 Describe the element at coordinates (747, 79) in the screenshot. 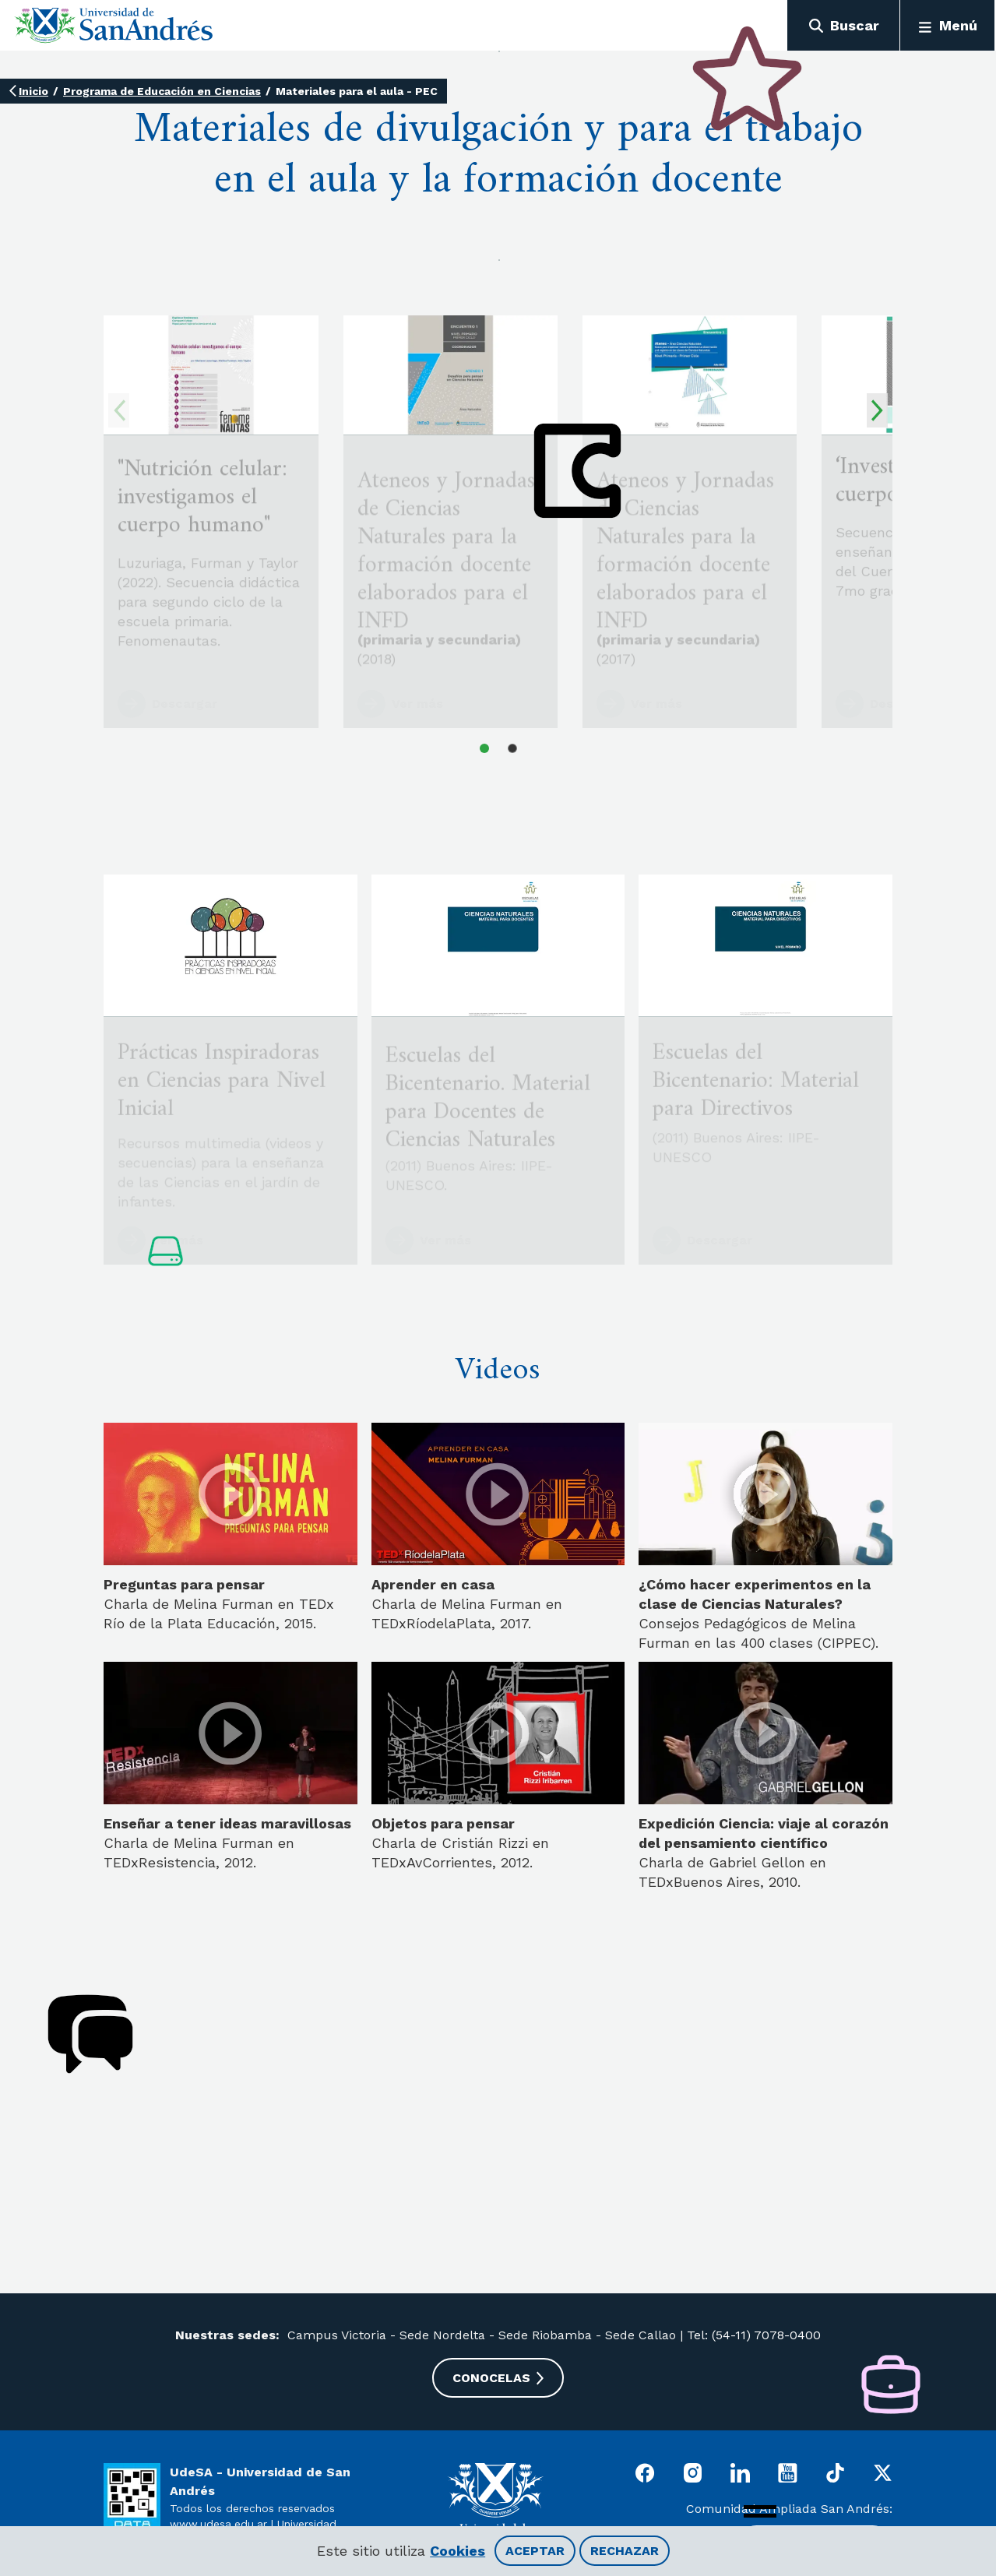

I see `add item to favorites` at that location.